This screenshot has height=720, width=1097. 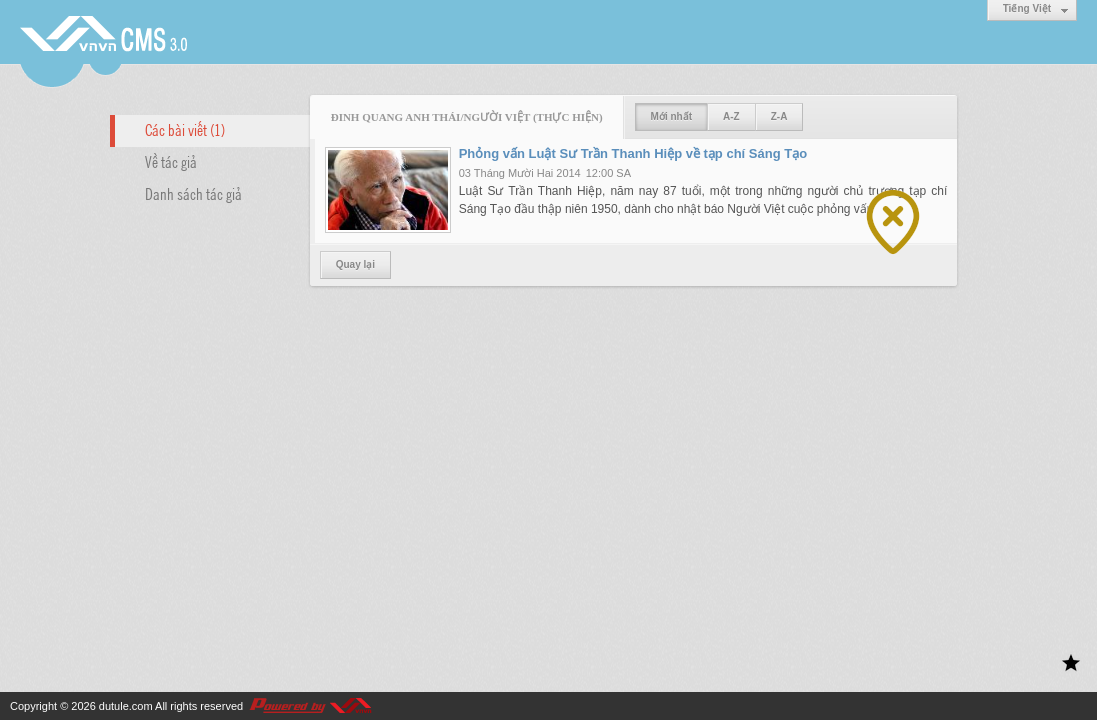 What do you see at coordinates (1071, 663) in the screenshot?
I see `add item to favorites` at bounding box center [1071, 663].